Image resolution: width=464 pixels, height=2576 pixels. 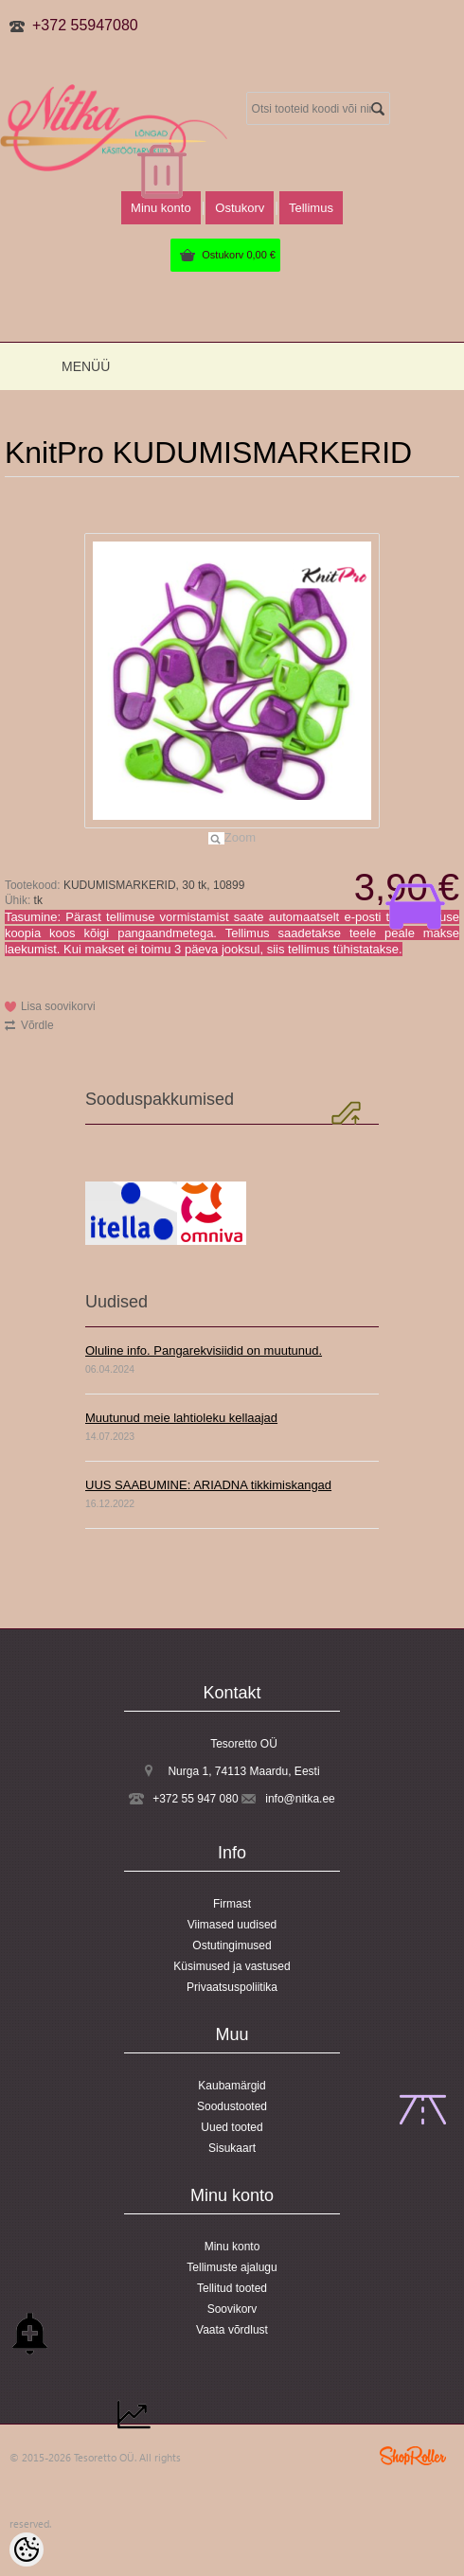 I want to click on view directions or navigation route, so click(x=422, y=2109).